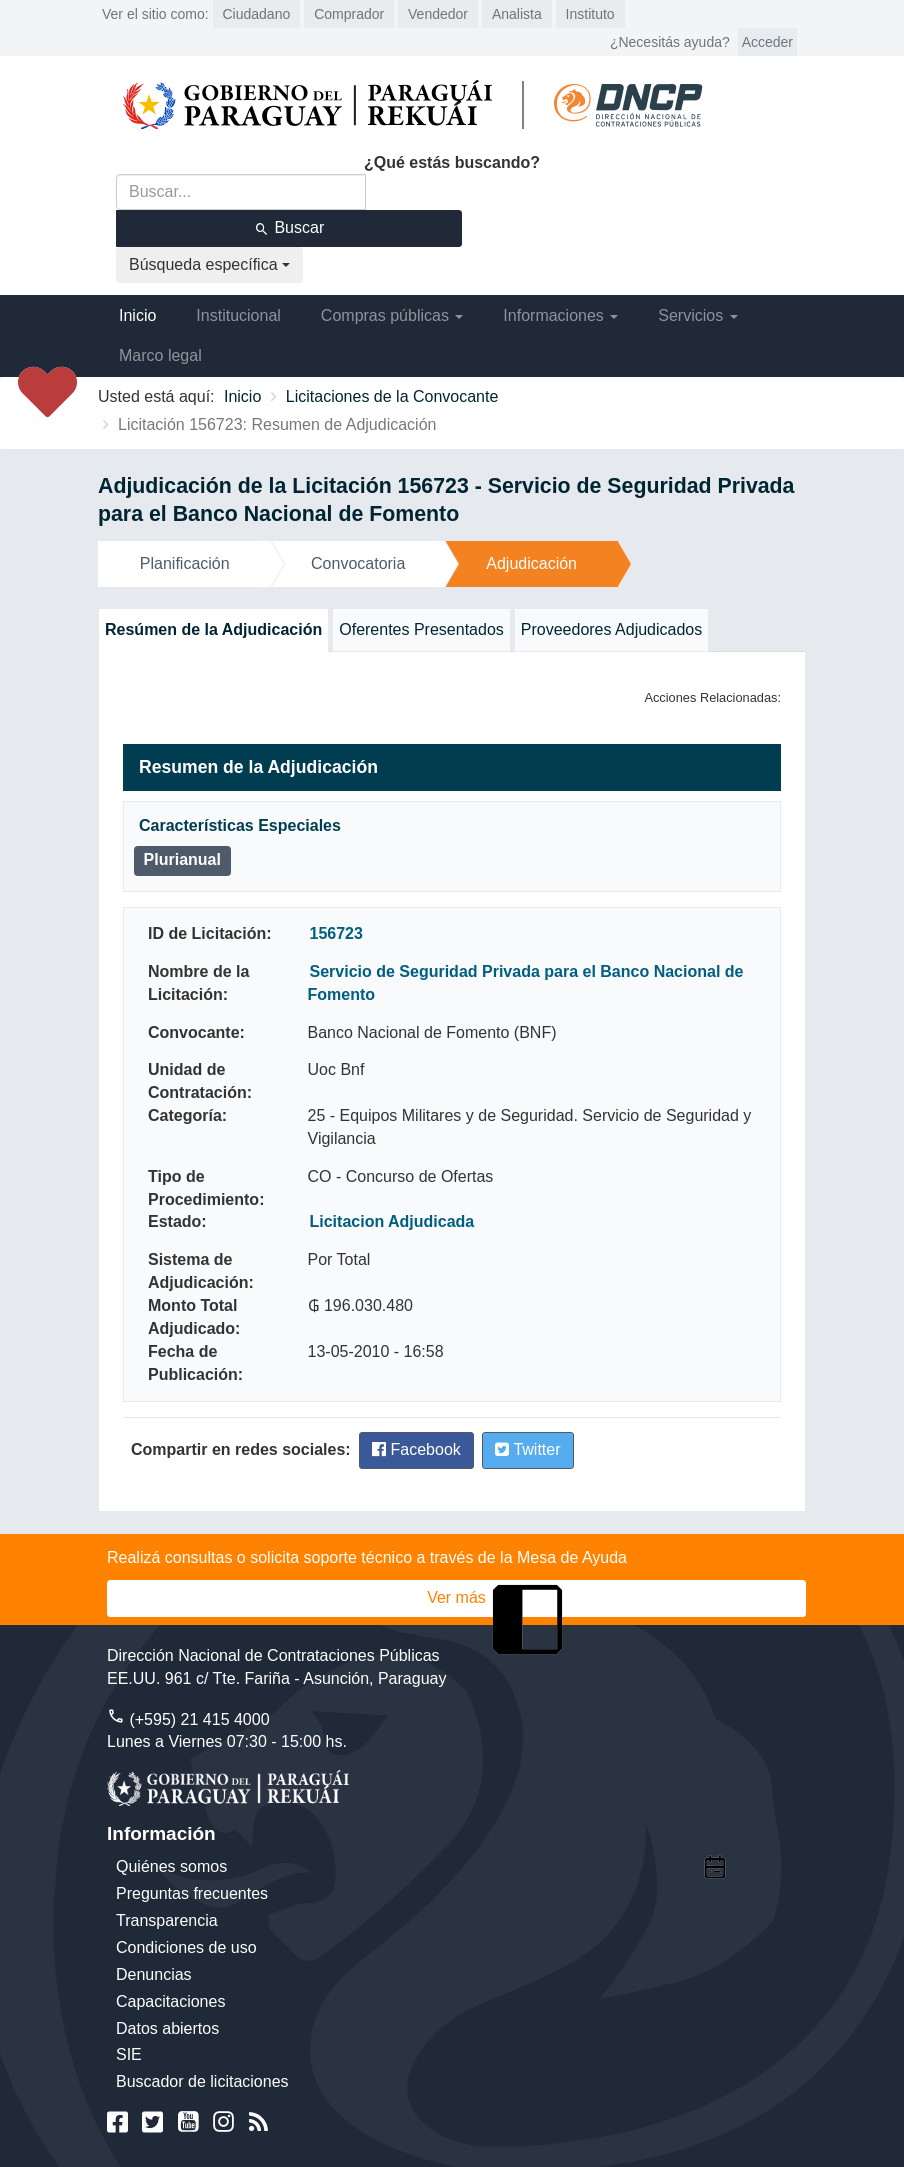  What do you see at coordinates (47, 390) in the screenshot?
I see `add to favorites` at bounding box center [47, 390].